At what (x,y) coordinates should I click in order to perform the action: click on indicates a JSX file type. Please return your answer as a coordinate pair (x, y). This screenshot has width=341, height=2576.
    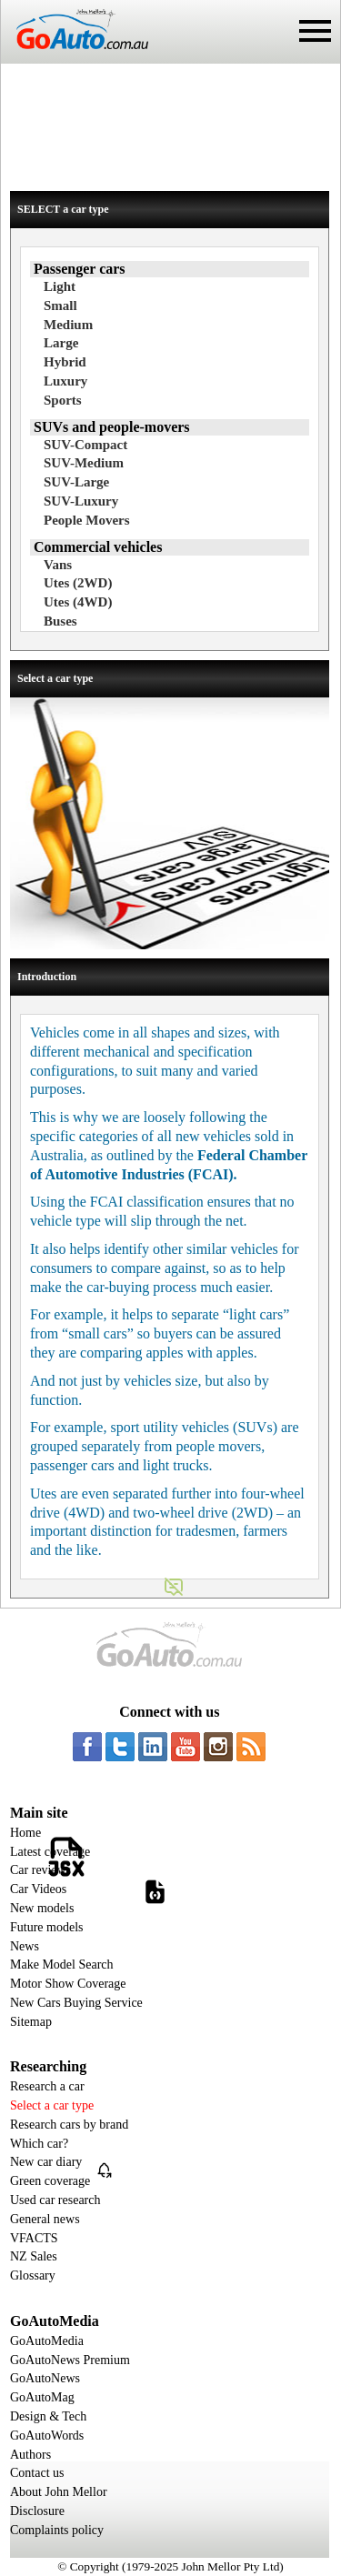
    Looking at the image, I should click on (66, 1857).